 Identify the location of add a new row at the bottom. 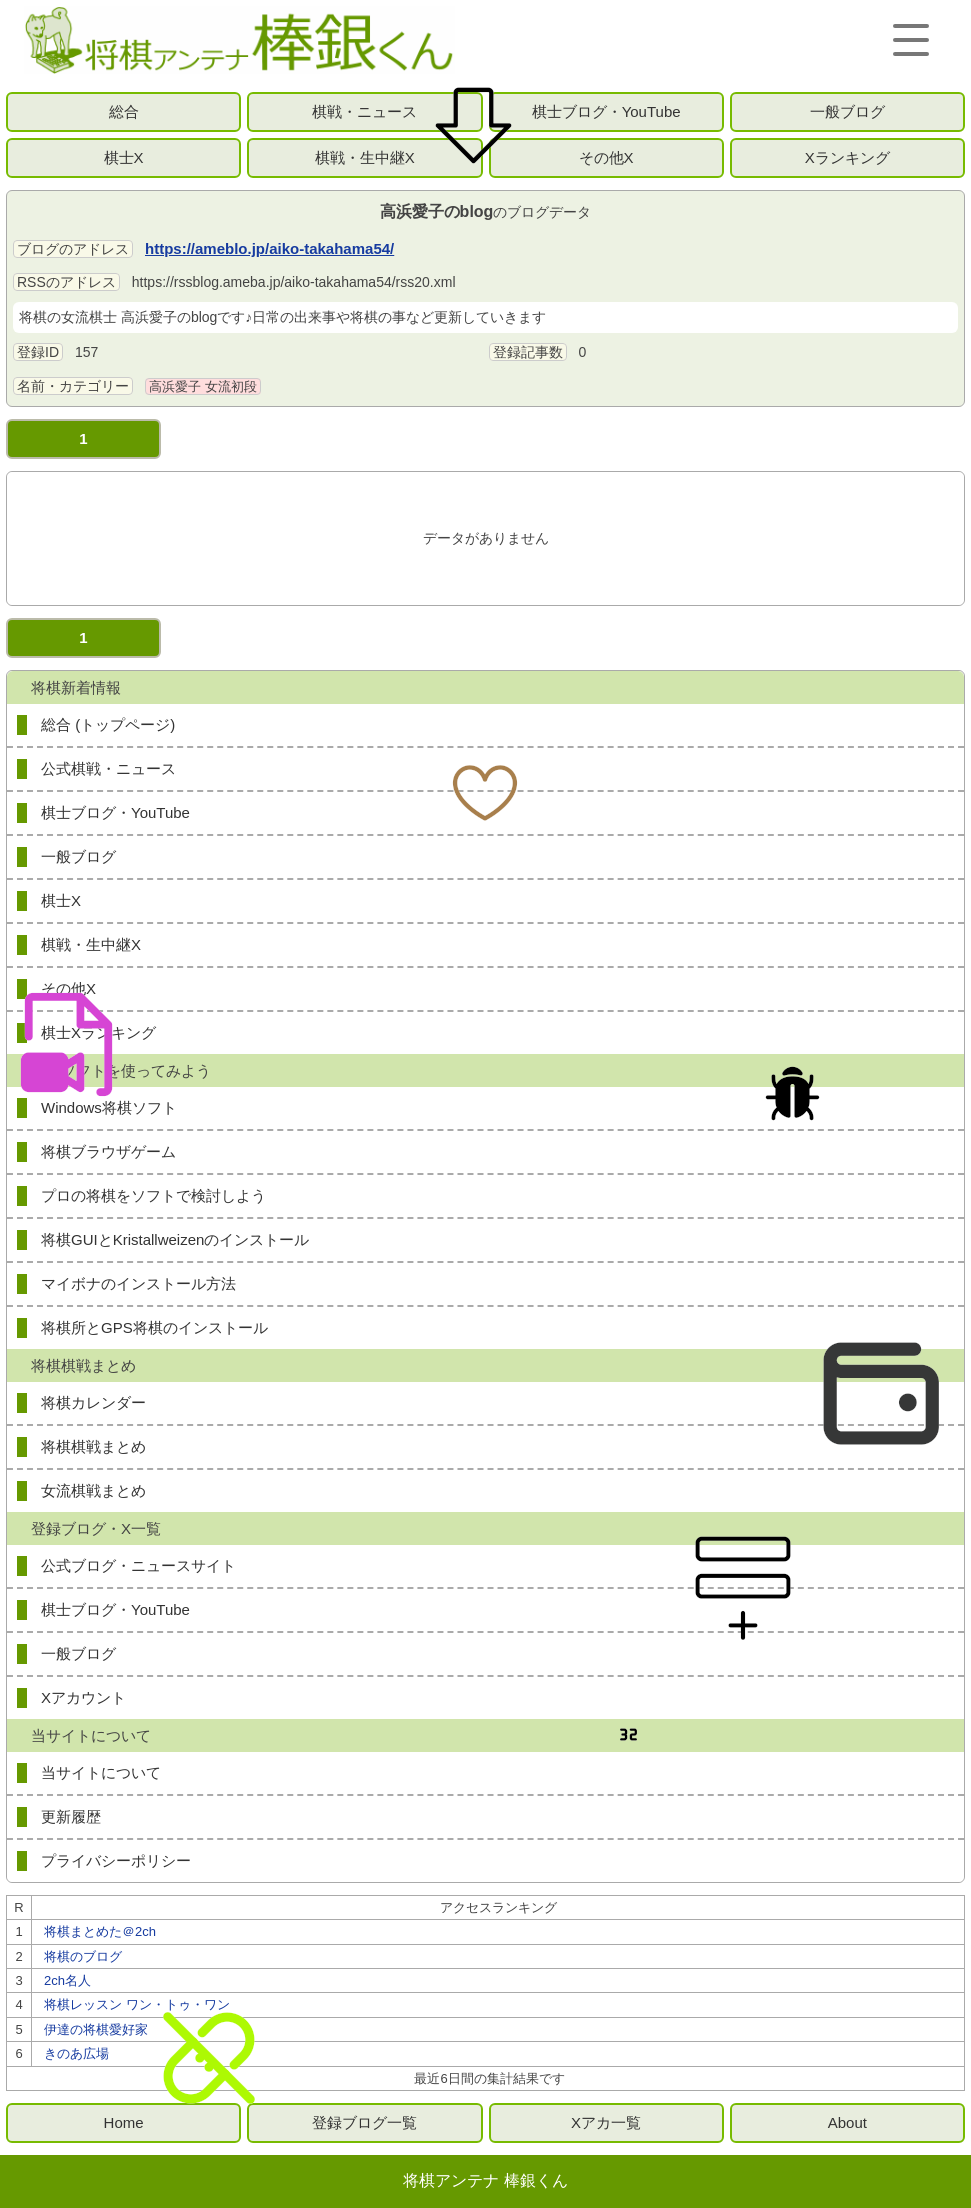
(743, 1580).